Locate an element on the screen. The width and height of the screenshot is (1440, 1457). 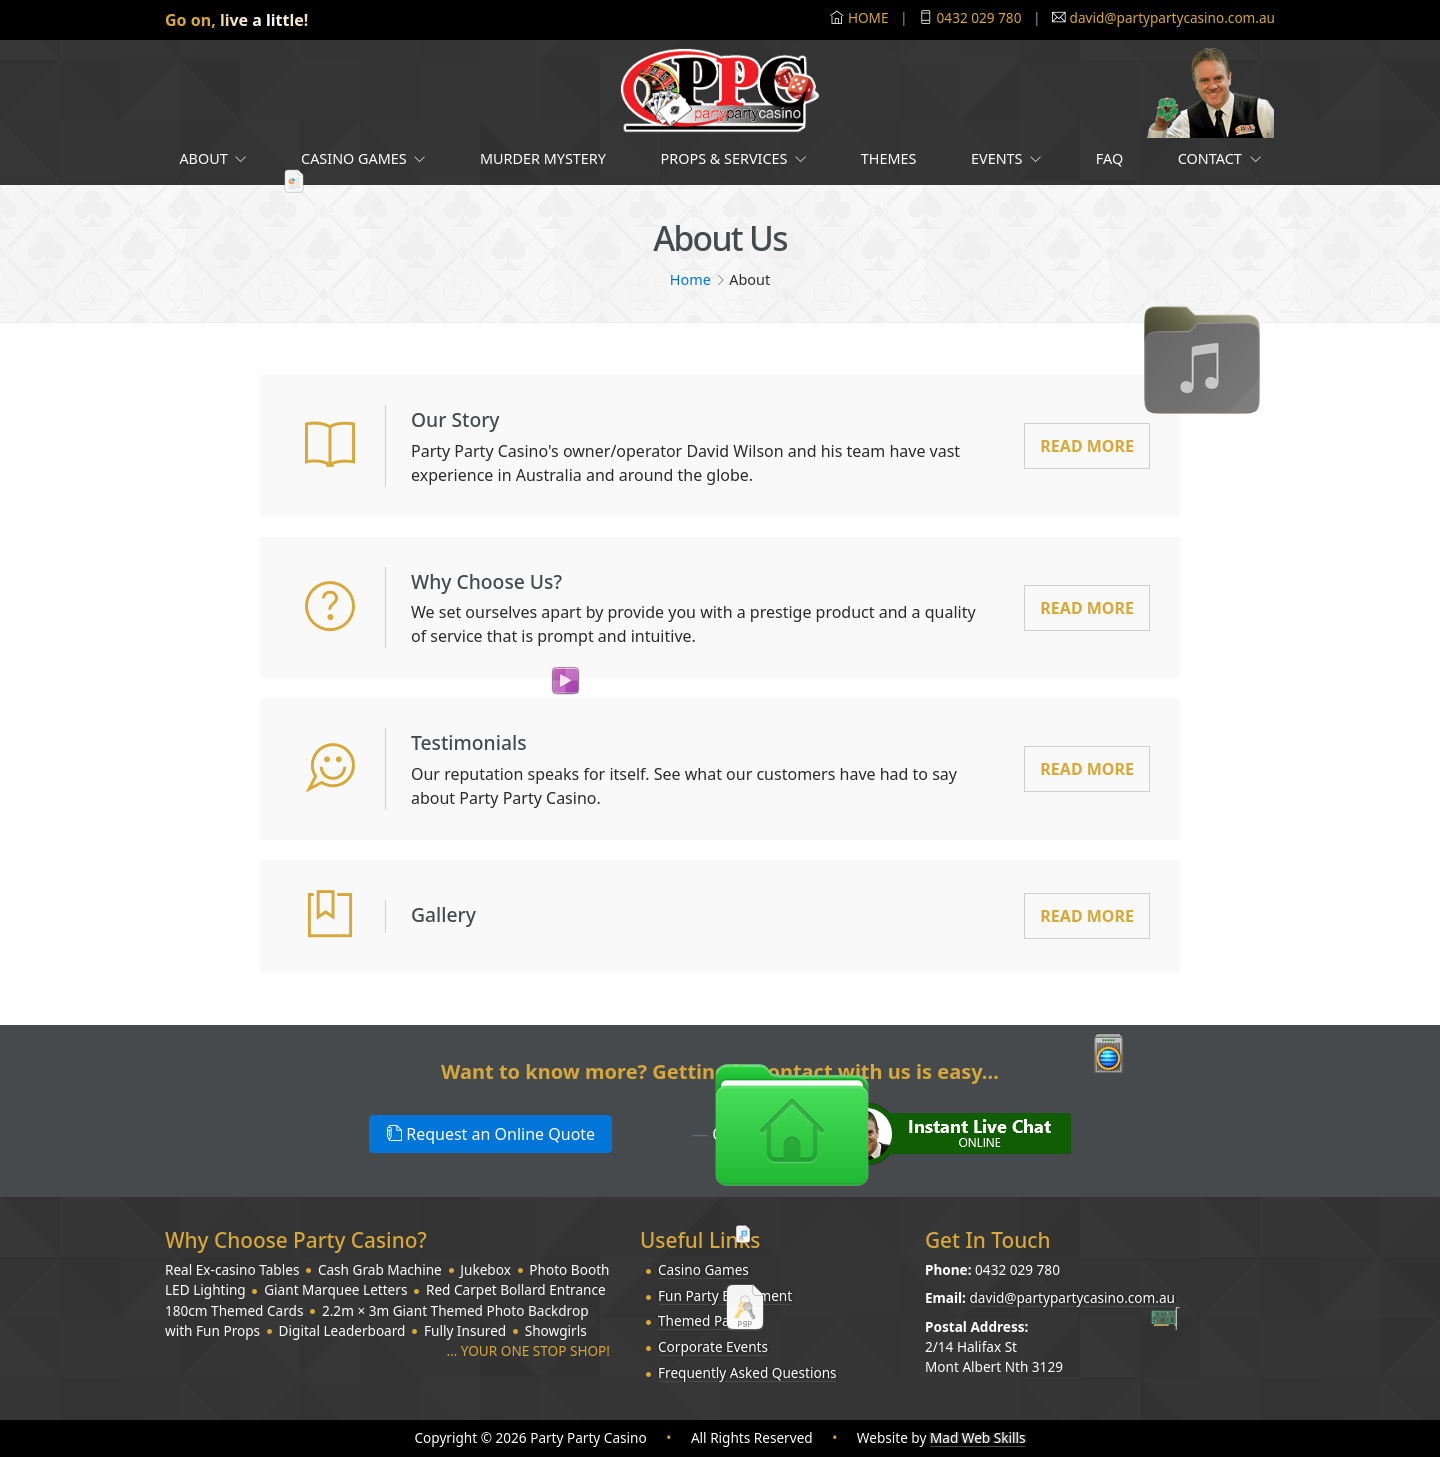
a PGP encryption key file is located at coordinates (745, 1307).